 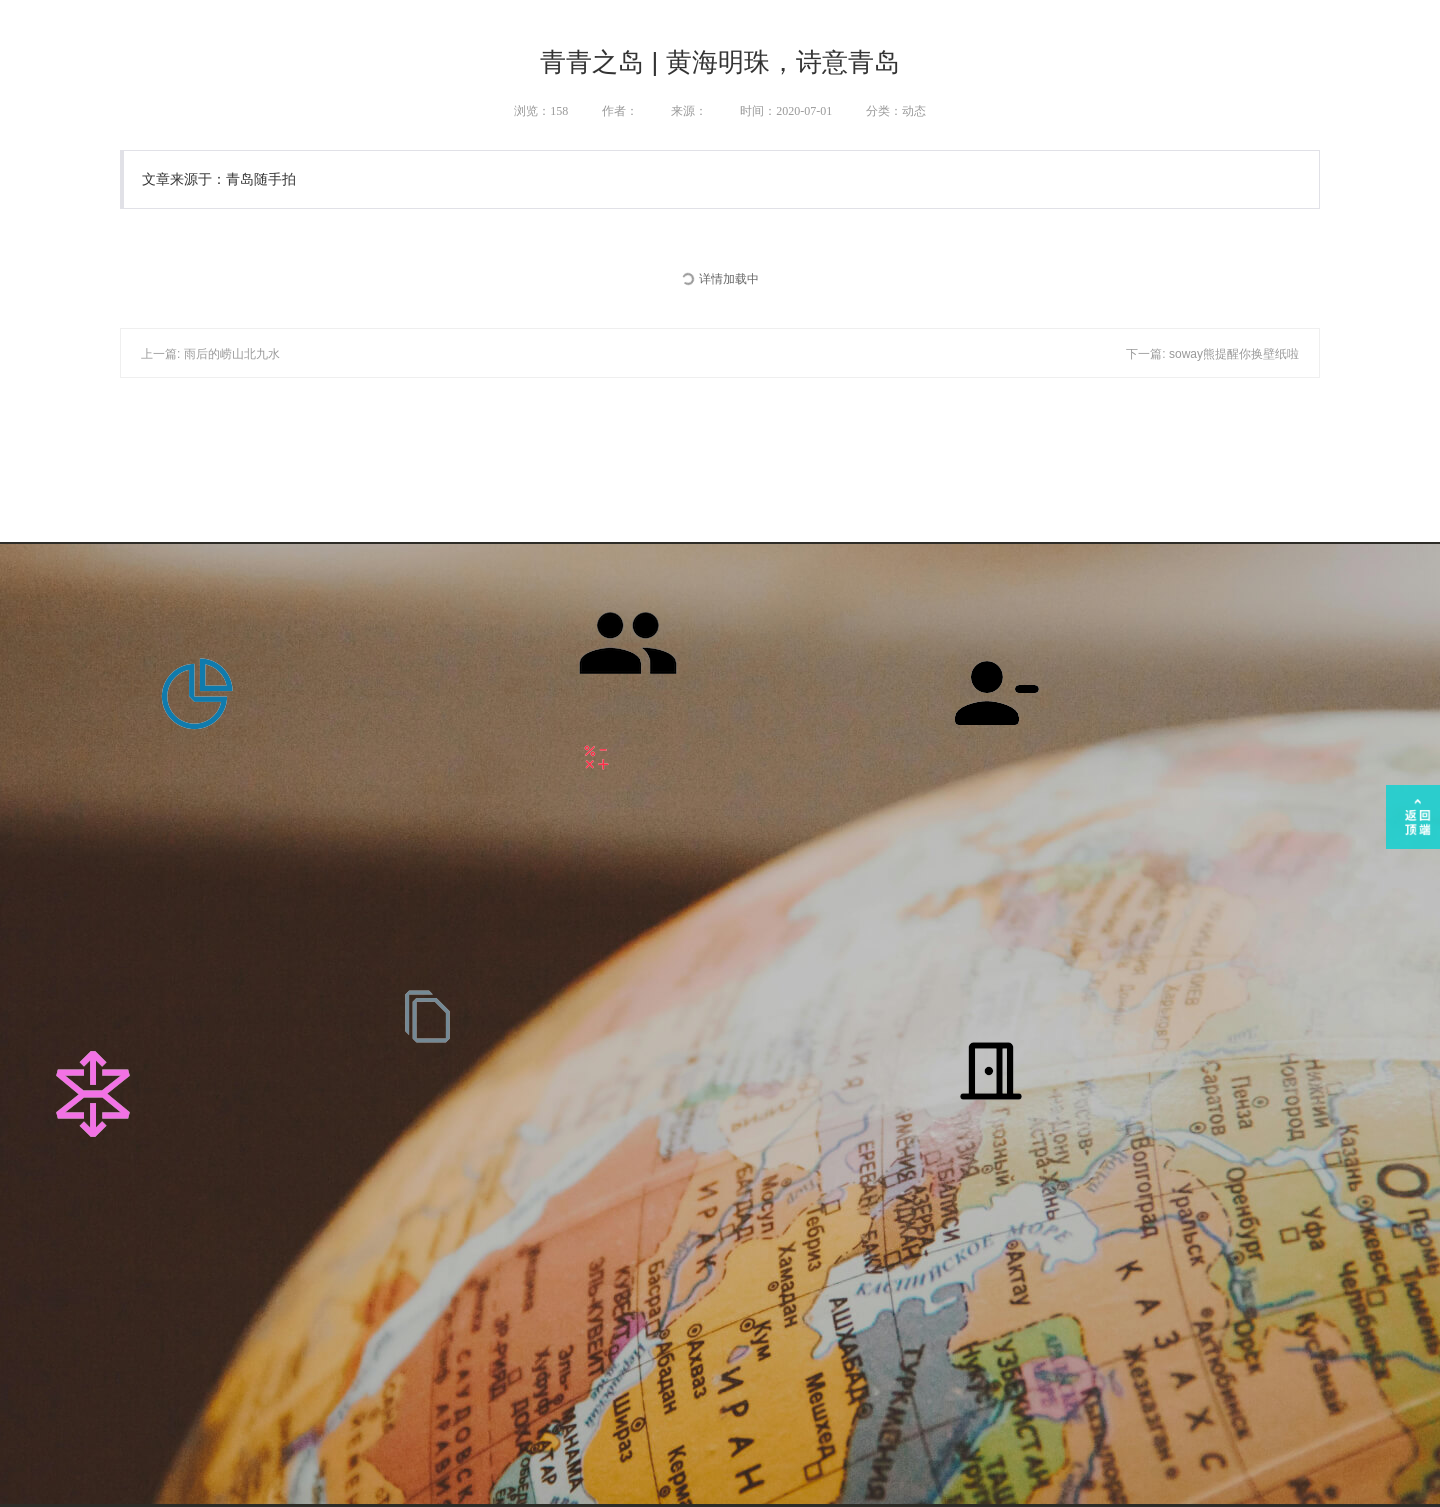 I want to click on indicates an operator symbol in code, so click(x=596, y=757).